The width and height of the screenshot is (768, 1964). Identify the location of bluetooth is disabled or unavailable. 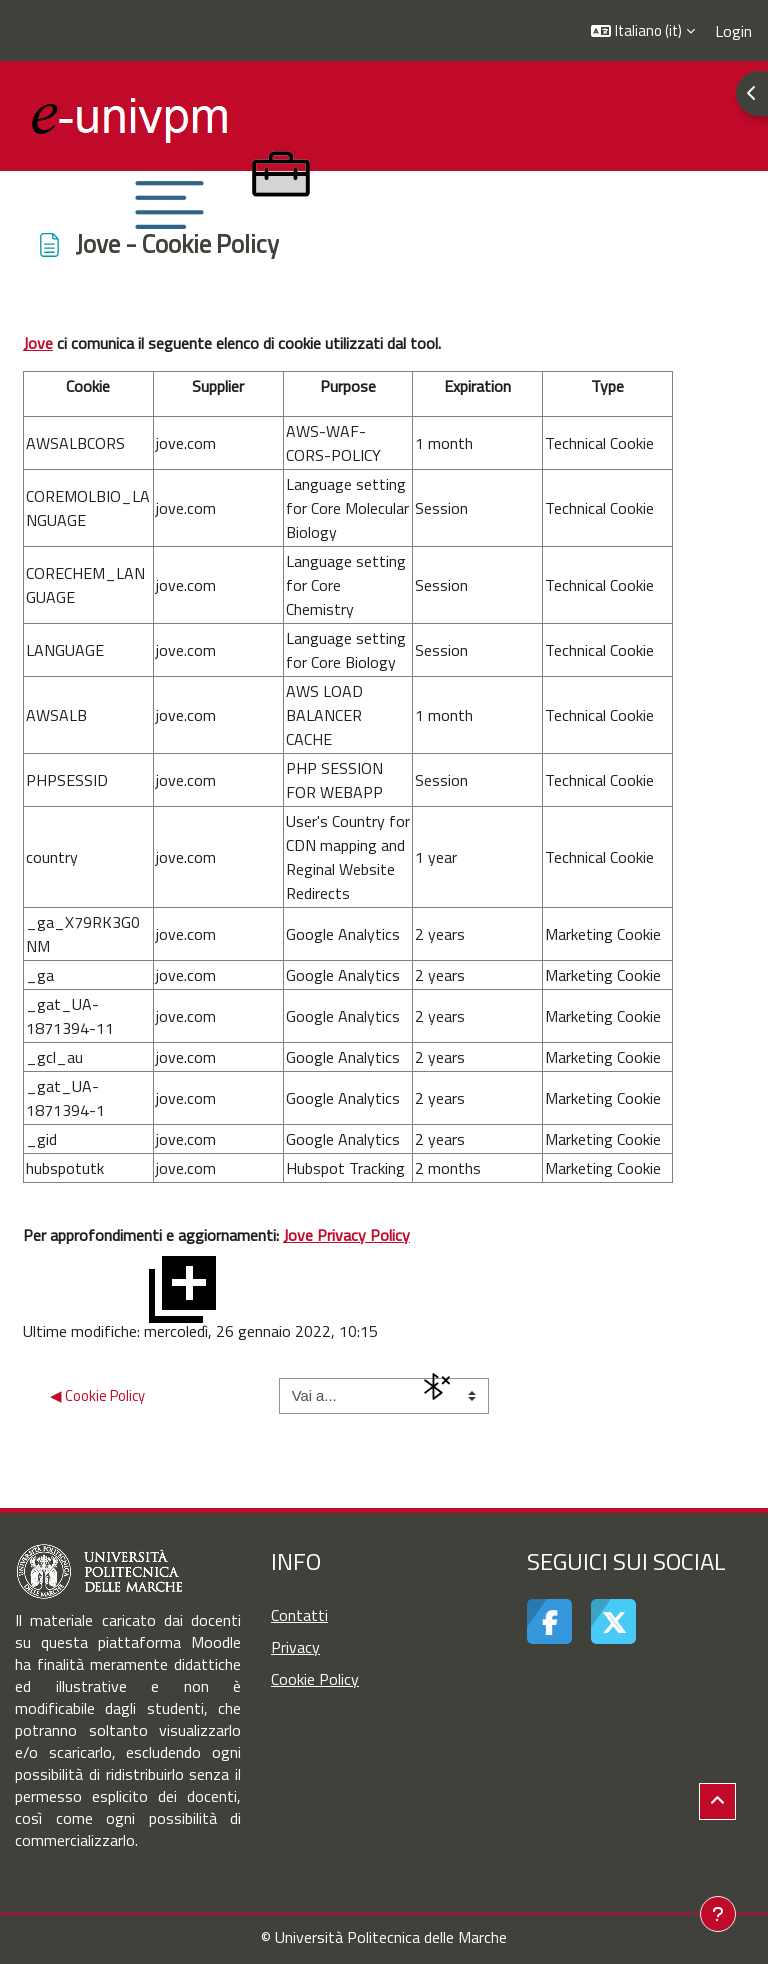
(435, 1386).